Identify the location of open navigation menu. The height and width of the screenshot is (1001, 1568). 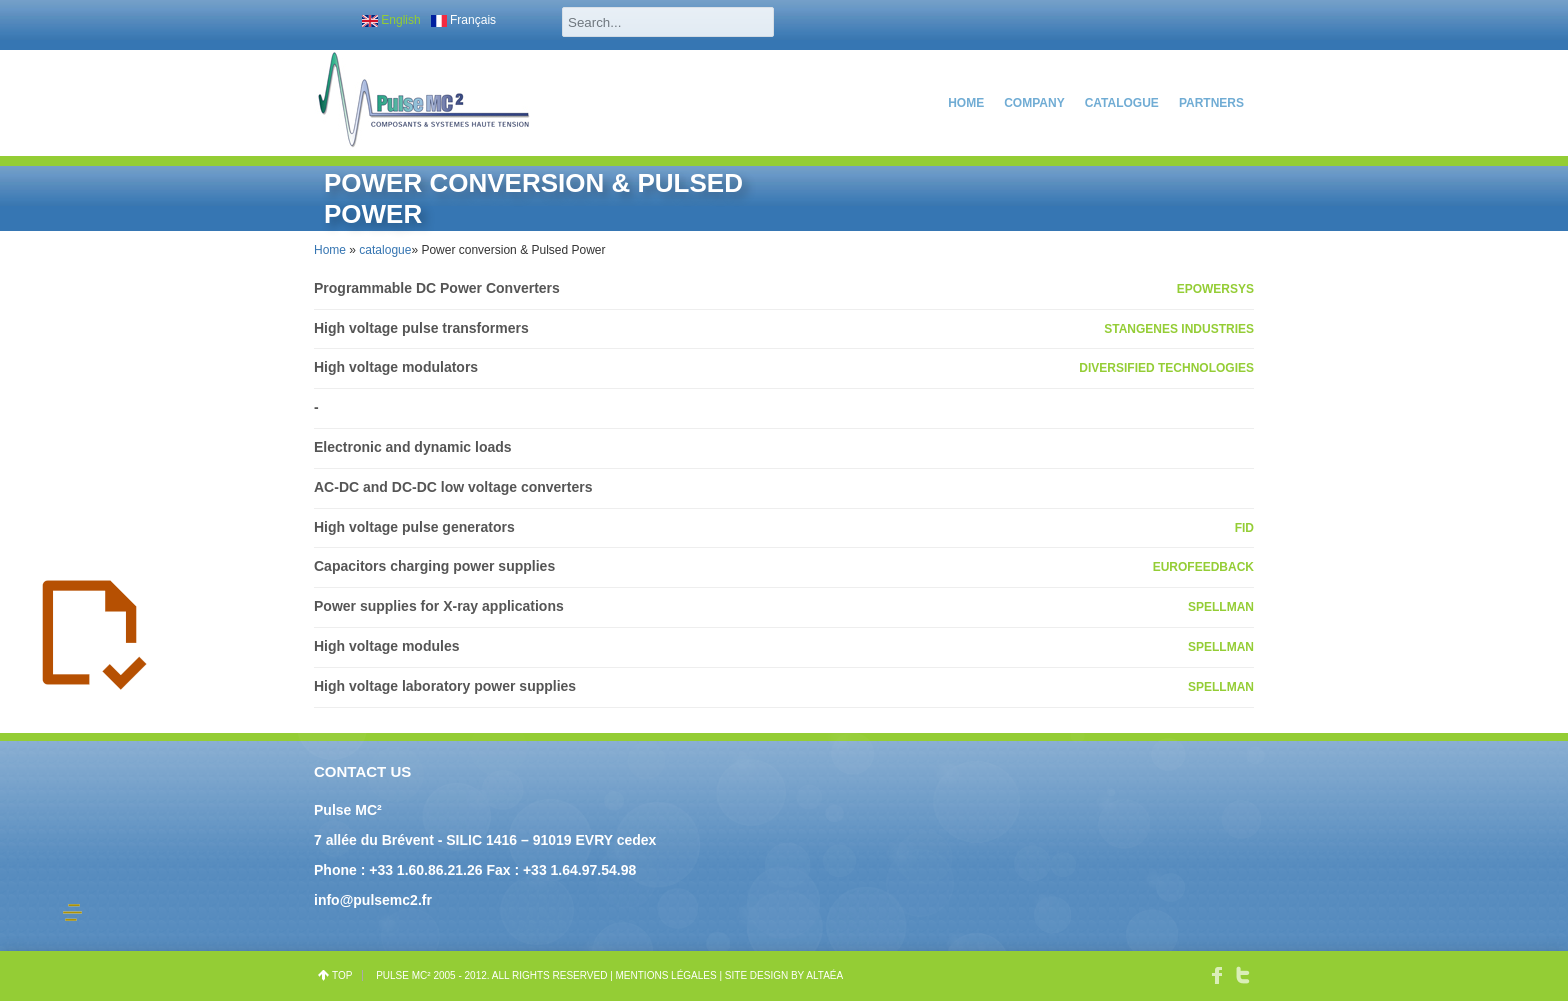
(72, 912).